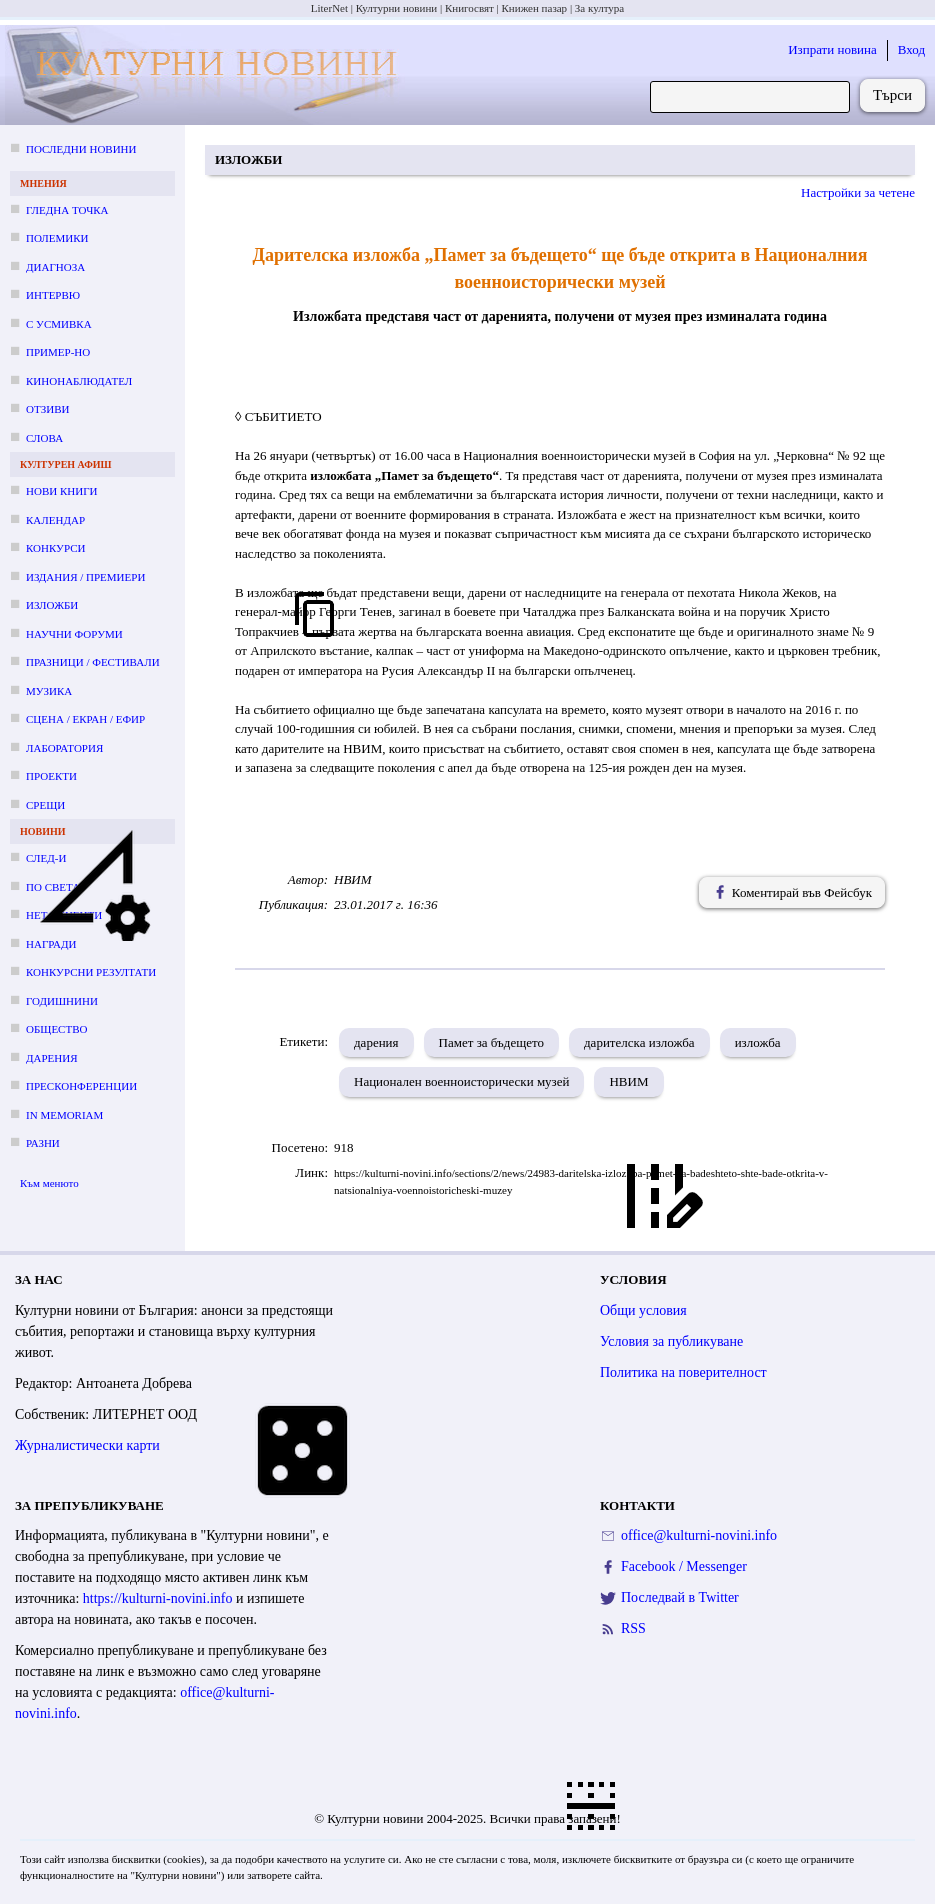  What do you see at coordinates (315, 614) in the screenshot?
I see `copy to clipboard` at bounding box center [315, 614].